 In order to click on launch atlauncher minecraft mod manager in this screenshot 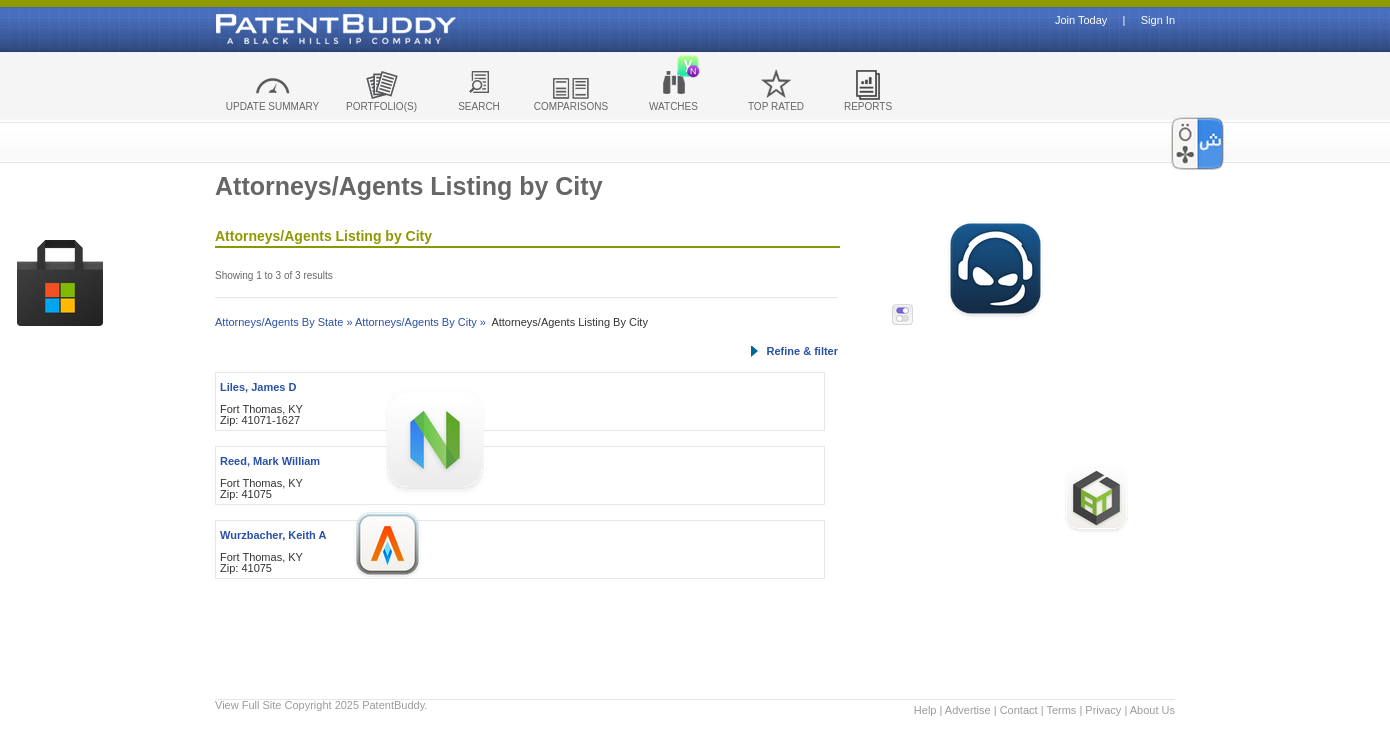, I will do `click(1096, 498)`.